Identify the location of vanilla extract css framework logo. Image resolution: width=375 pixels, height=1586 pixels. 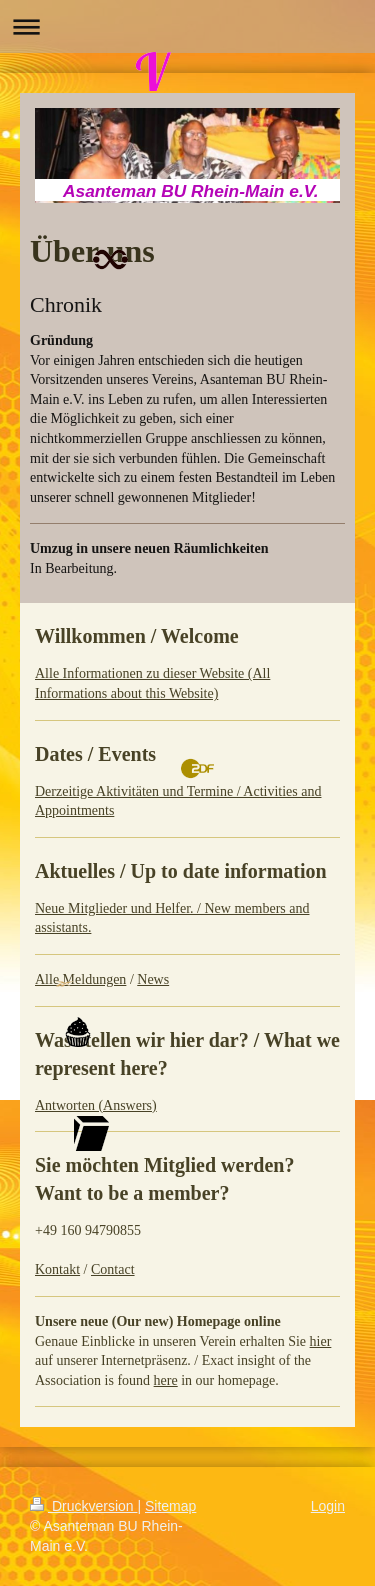
(78, 1032).